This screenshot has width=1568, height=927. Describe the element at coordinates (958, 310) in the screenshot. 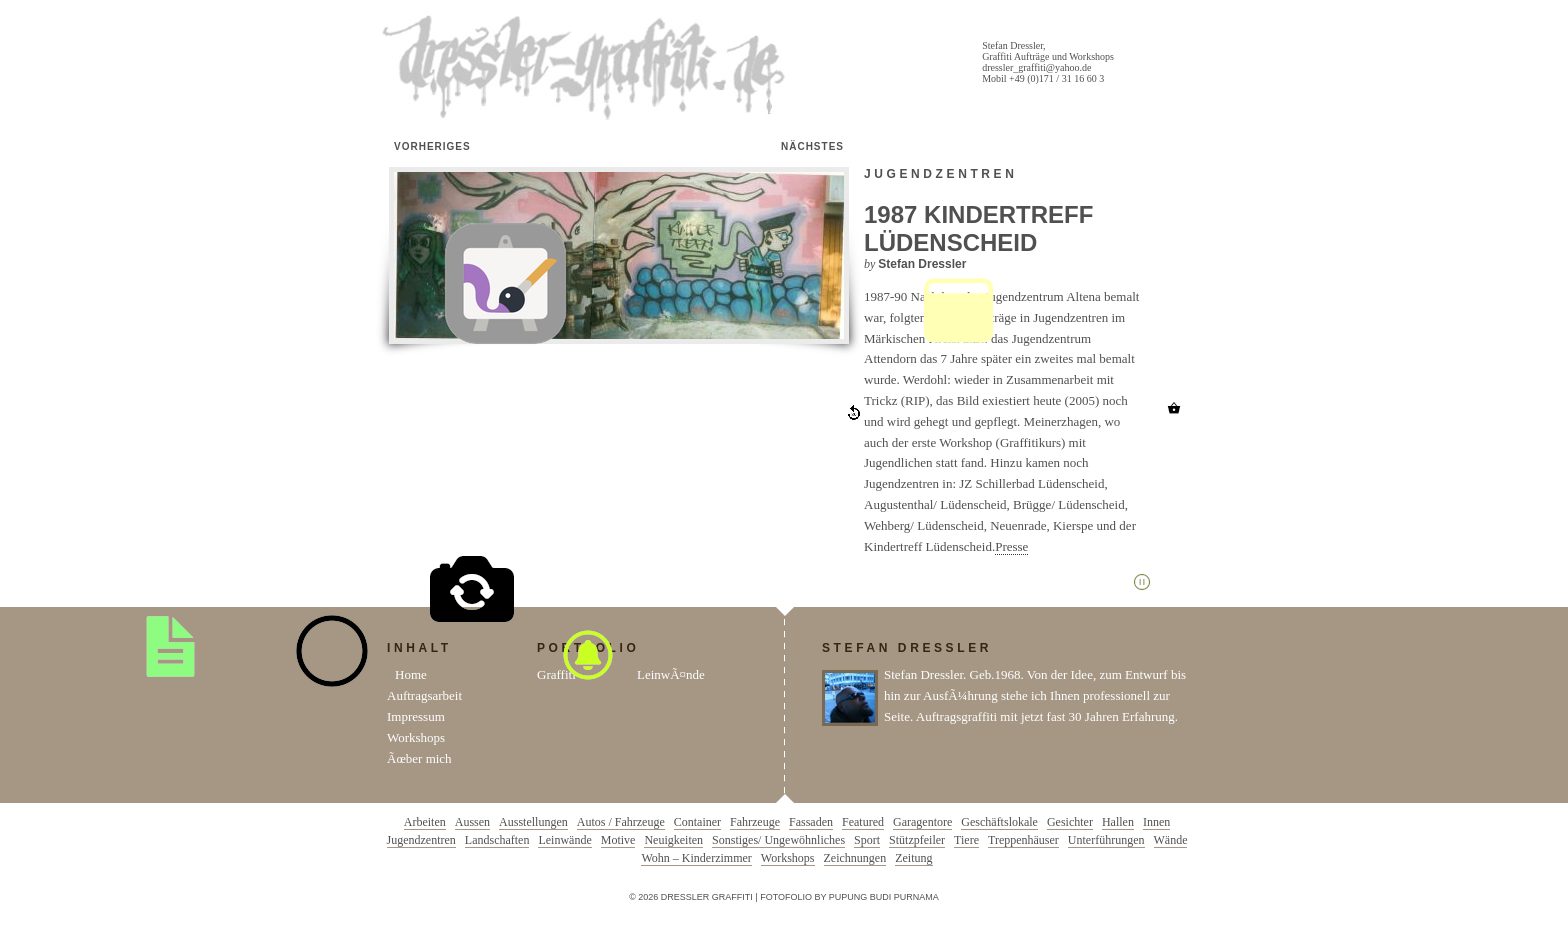

I see `open browser or web view` at that location.